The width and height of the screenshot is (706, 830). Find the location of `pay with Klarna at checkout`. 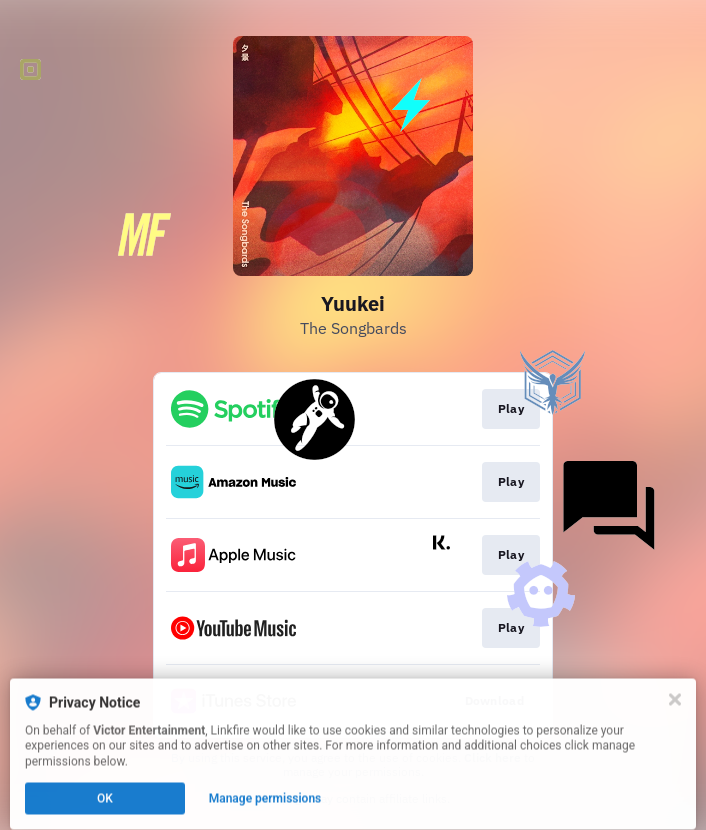

pay with Klarna at checkout is located at coordinates (441, 542).